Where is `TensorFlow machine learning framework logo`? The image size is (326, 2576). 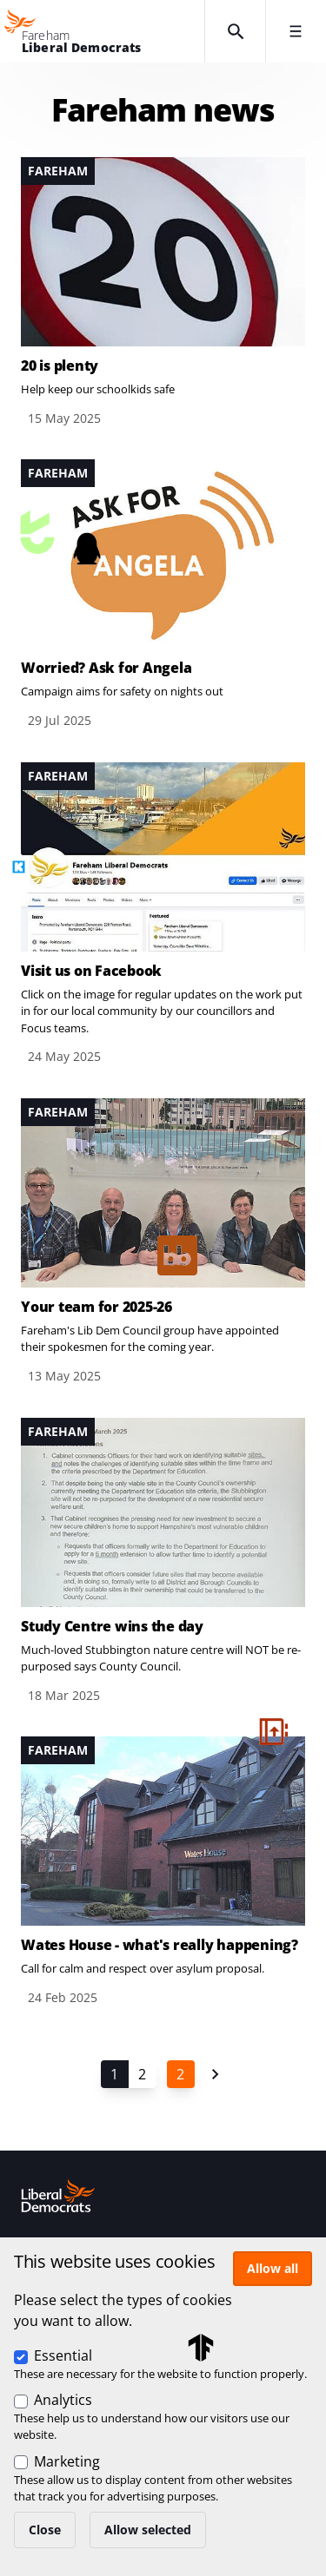 TensorFlow machine learning framework logo is located at coordinates (201, 2348).